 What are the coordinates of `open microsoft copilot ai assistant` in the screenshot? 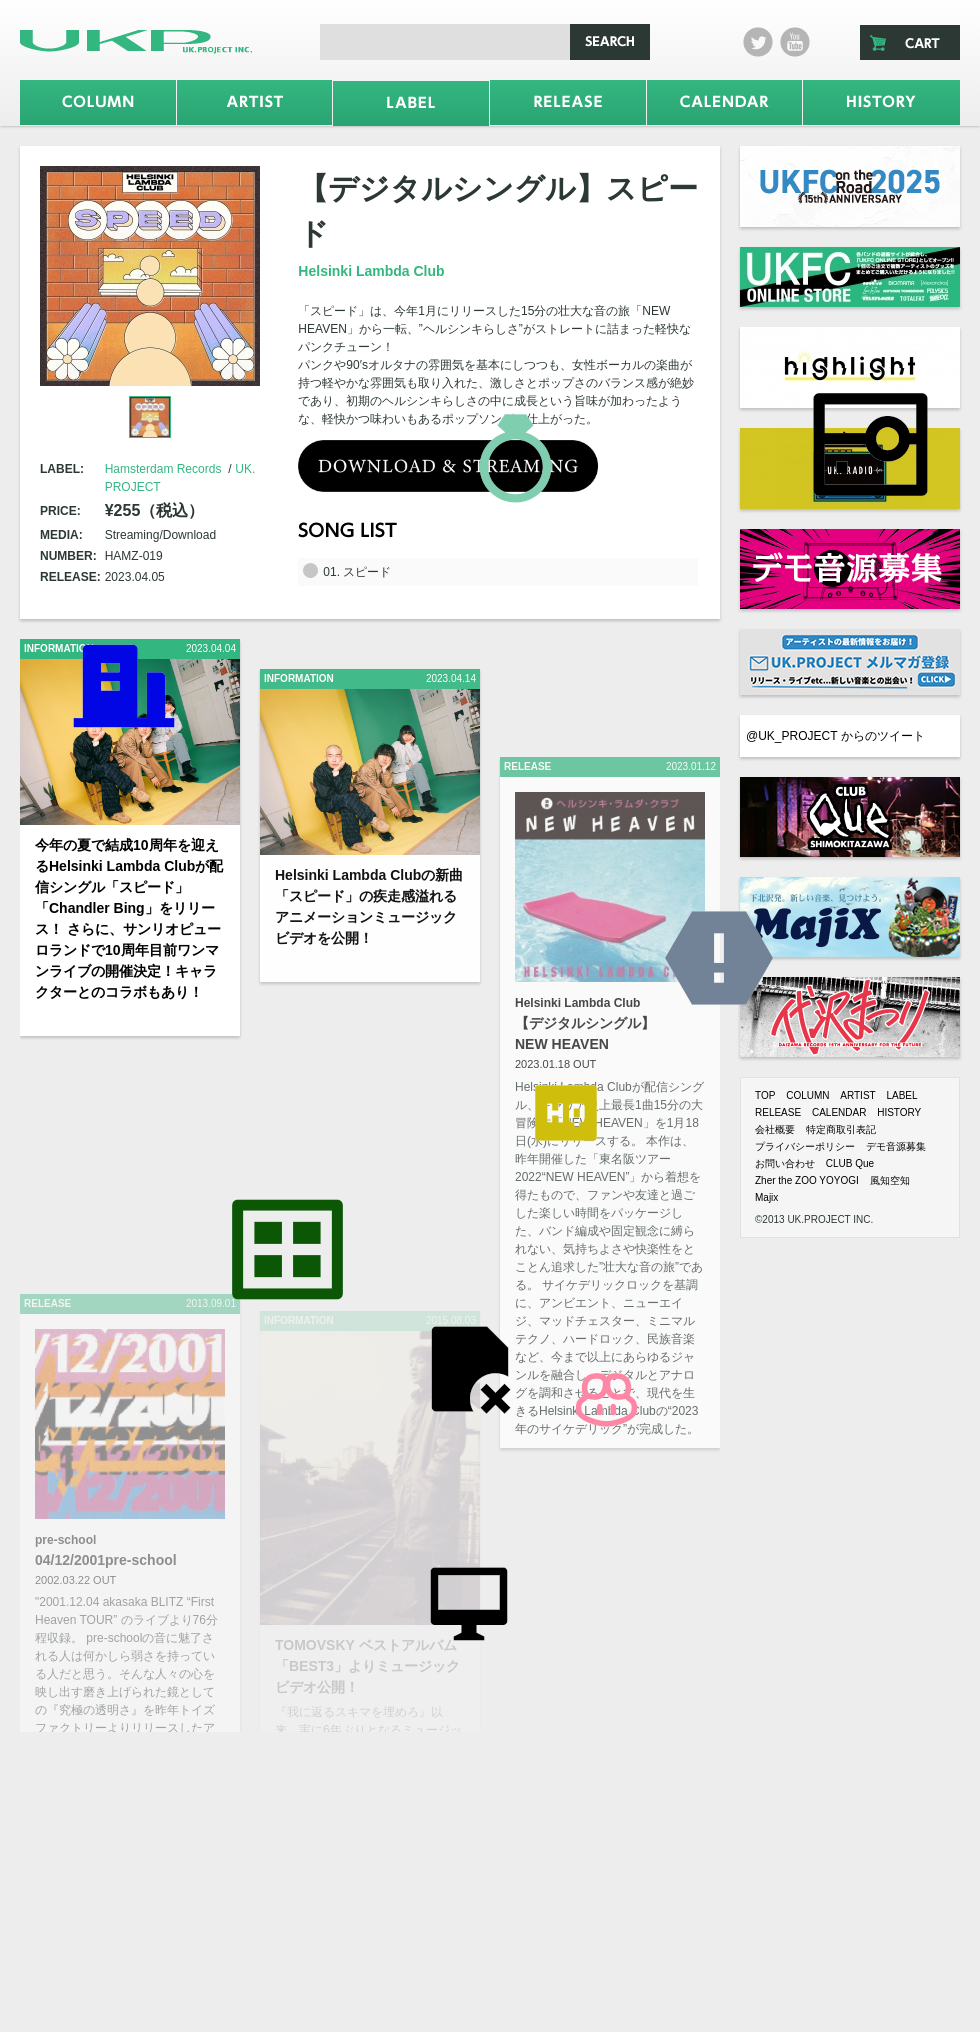 It's located at (606, 1399).